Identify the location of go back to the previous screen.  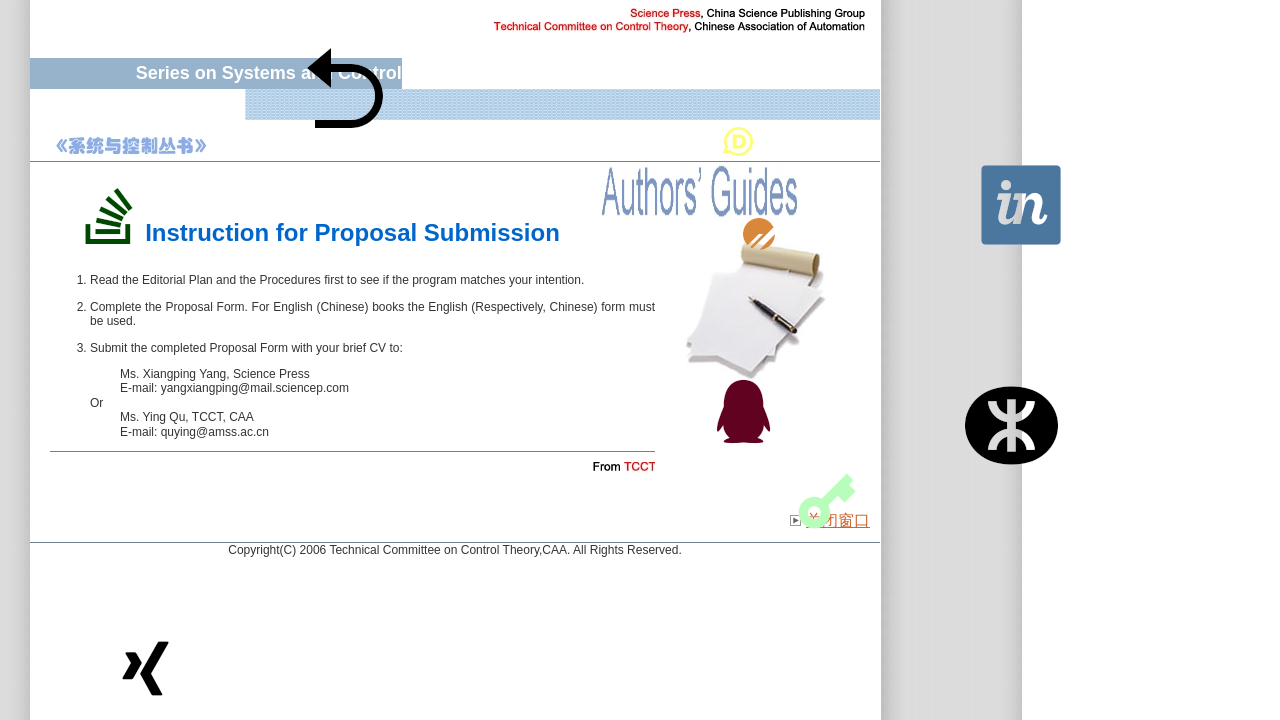
(347, 92).